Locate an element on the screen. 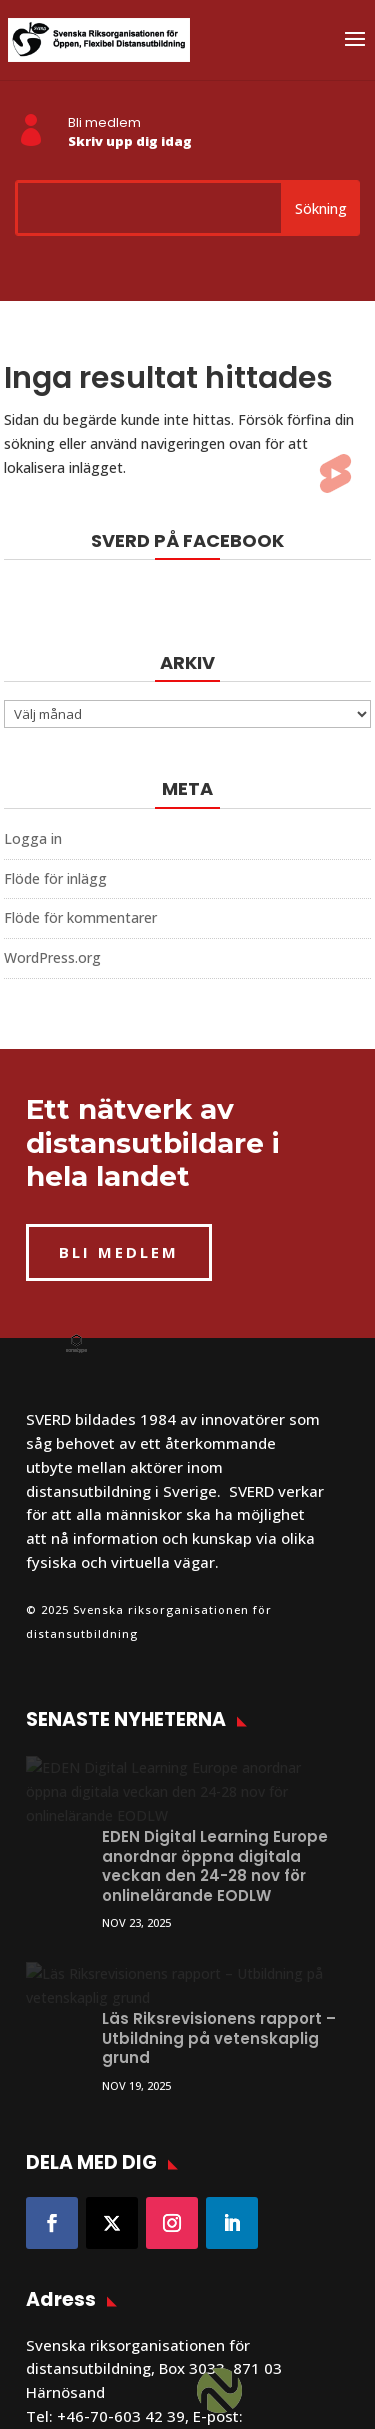  novu notification infrastructure logo is located at coordinates (219, 2390).